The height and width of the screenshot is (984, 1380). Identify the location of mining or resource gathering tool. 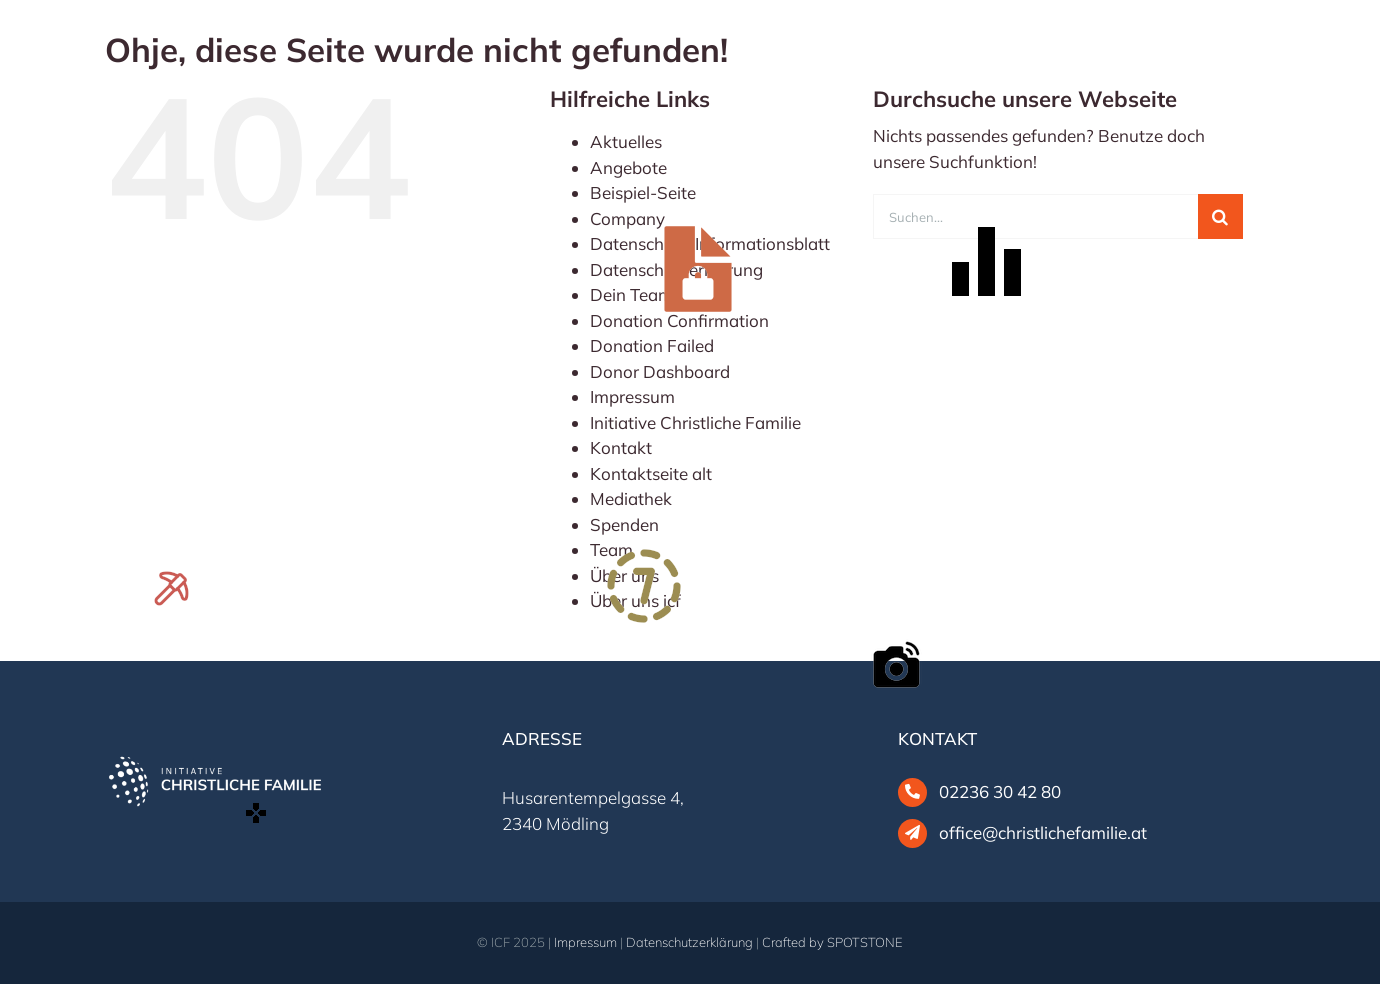
(171, 588).